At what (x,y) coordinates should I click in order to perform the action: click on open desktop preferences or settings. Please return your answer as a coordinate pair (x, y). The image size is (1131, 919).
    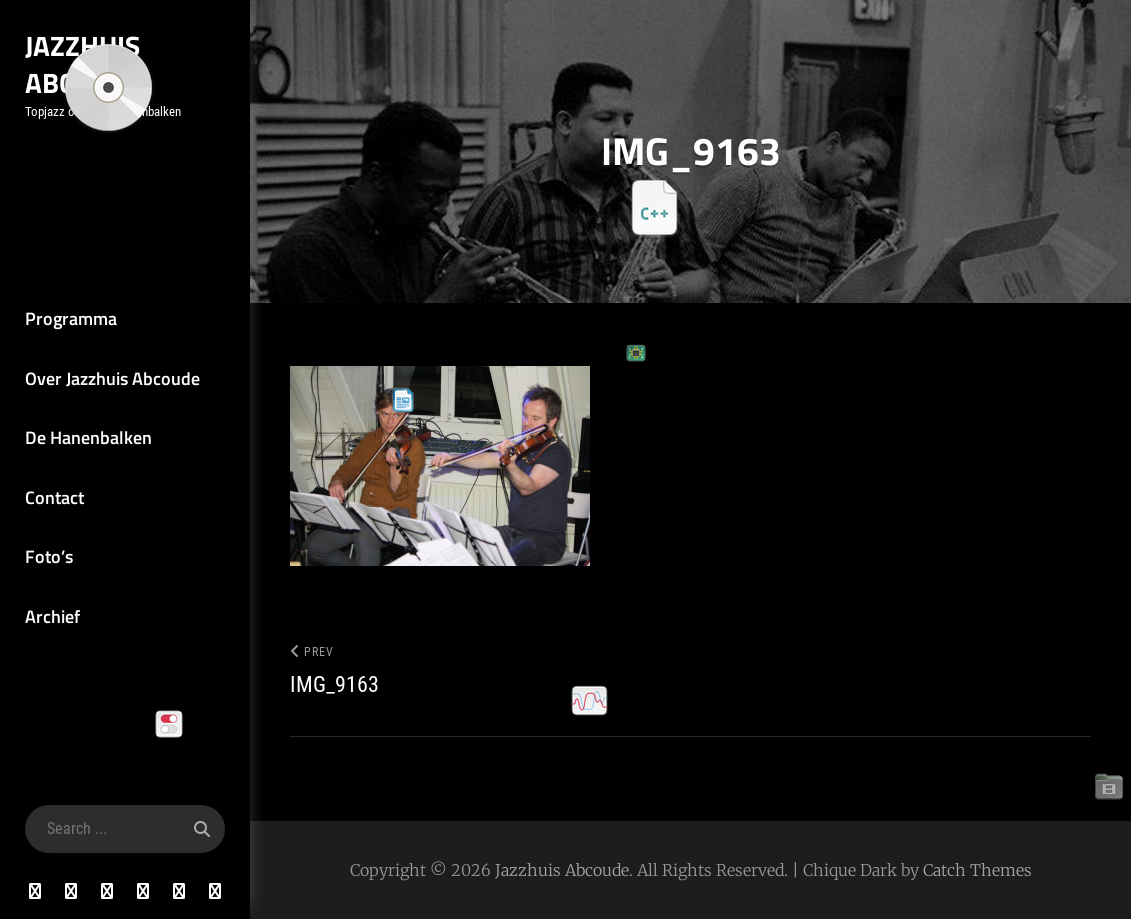
    Looking at the image, I should click on (169, 724).